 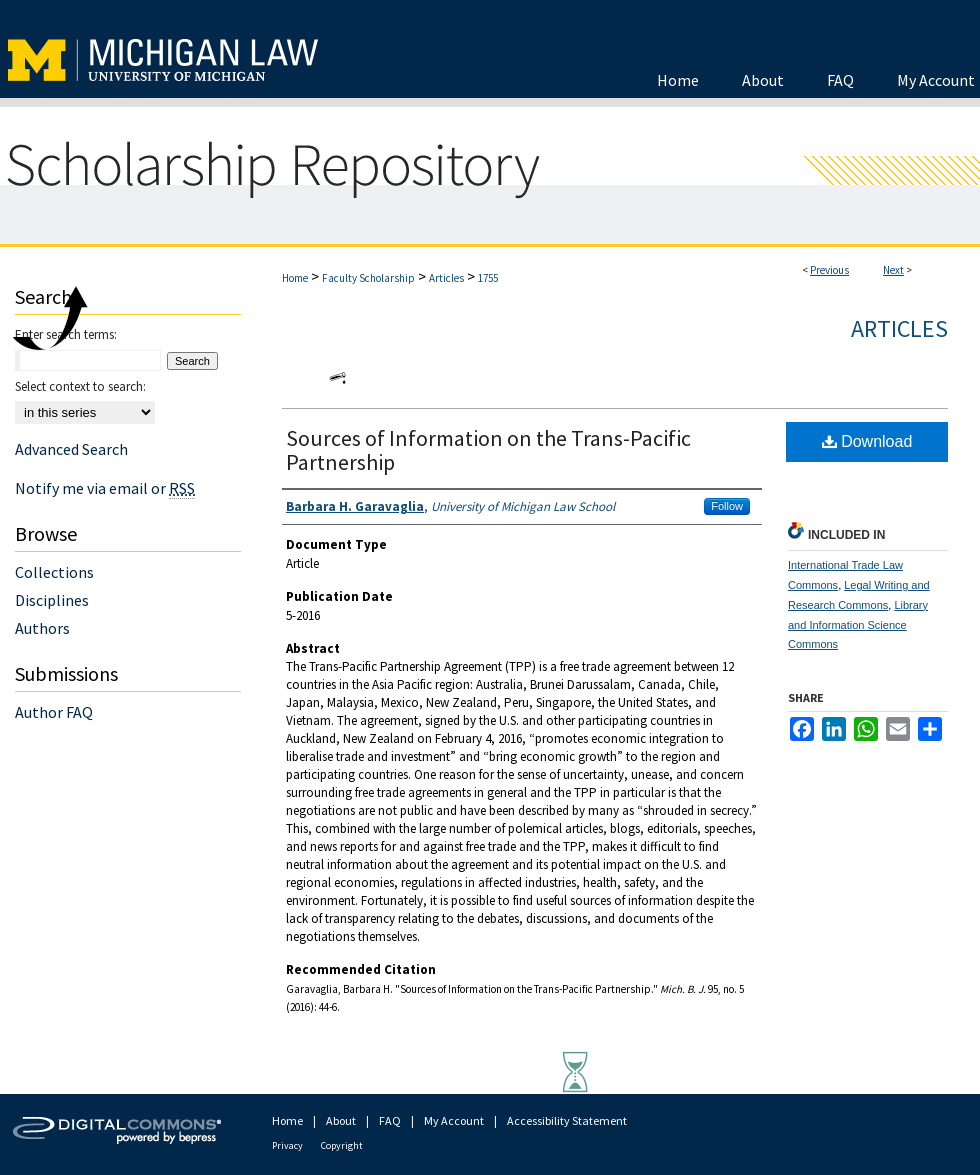 What do you see at coordinates (49, 318) in the screenshot?
I see `perform an underhand throw or toss action` at bounding box center [49, 318].